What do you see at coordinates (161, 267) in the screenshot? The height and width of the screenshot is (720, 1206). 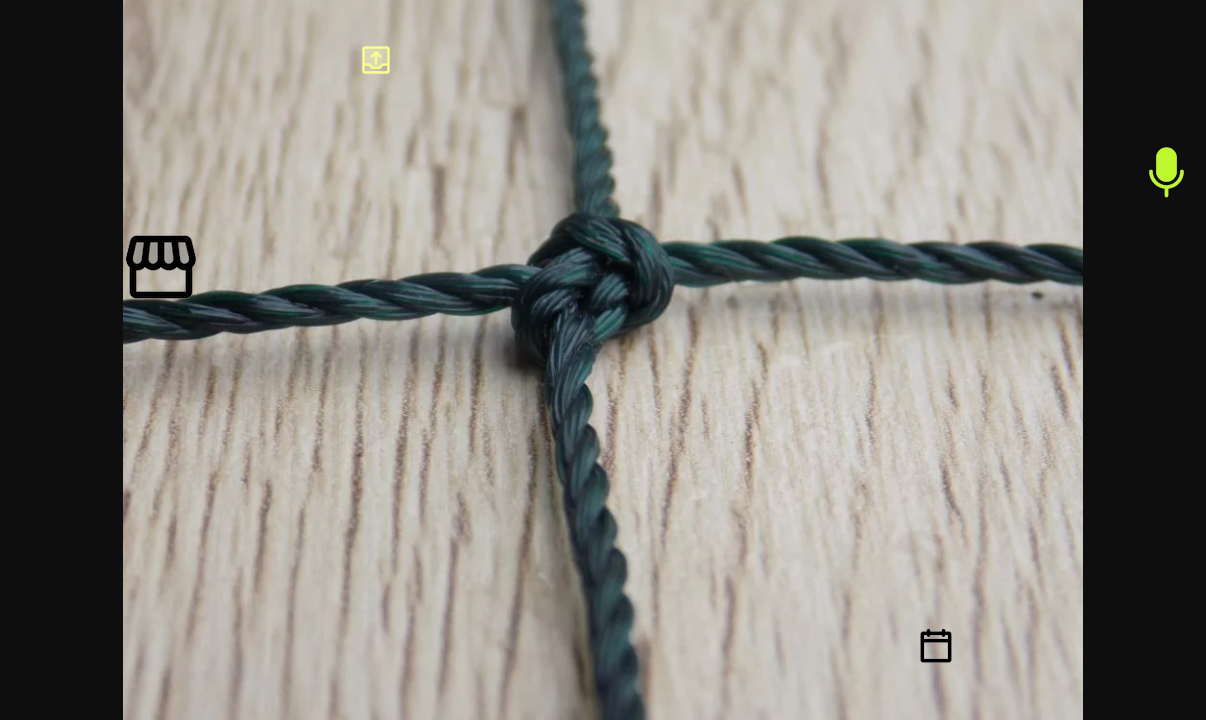 I see `browse nearby shops or stores` at bounding box center [161, 267].